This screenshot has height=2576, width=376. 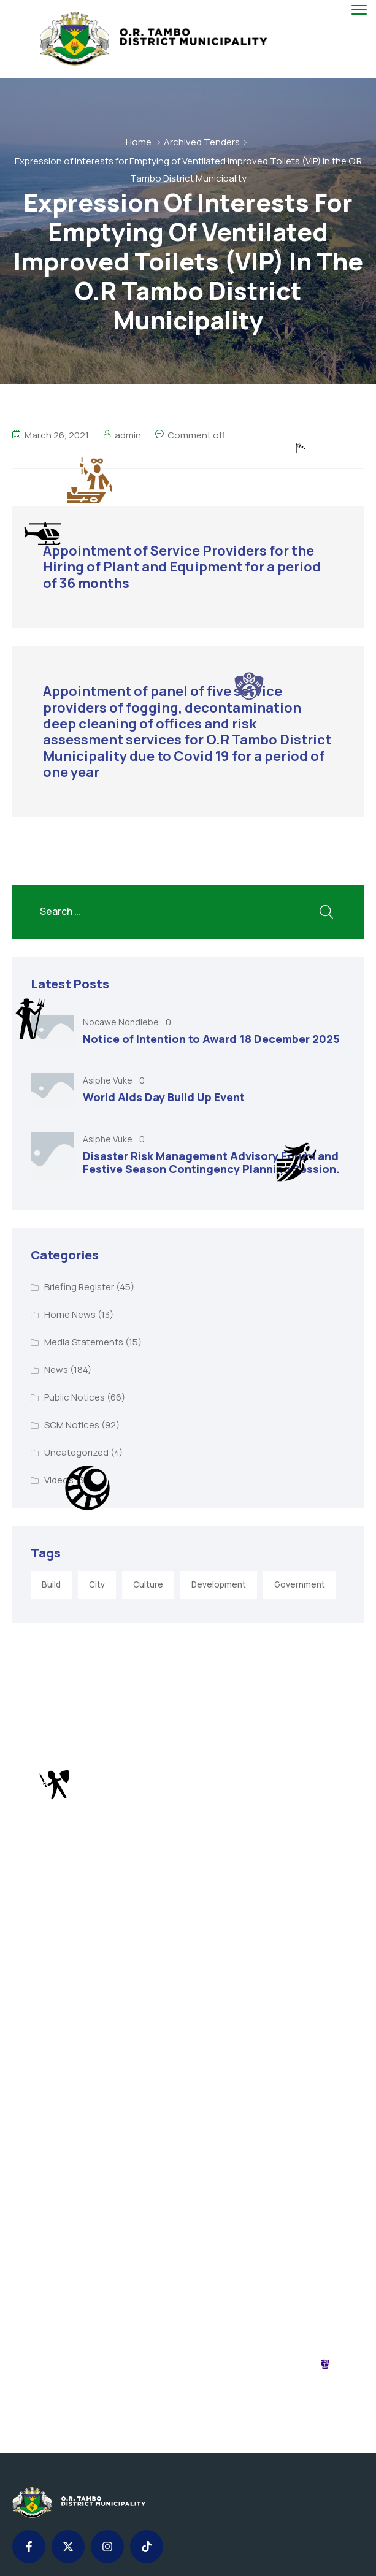 What do you see at coordinates (324, 2364) in the screenshot?
I see `indicates strength or power attribute in a game` at bounding box center [324, 2364].